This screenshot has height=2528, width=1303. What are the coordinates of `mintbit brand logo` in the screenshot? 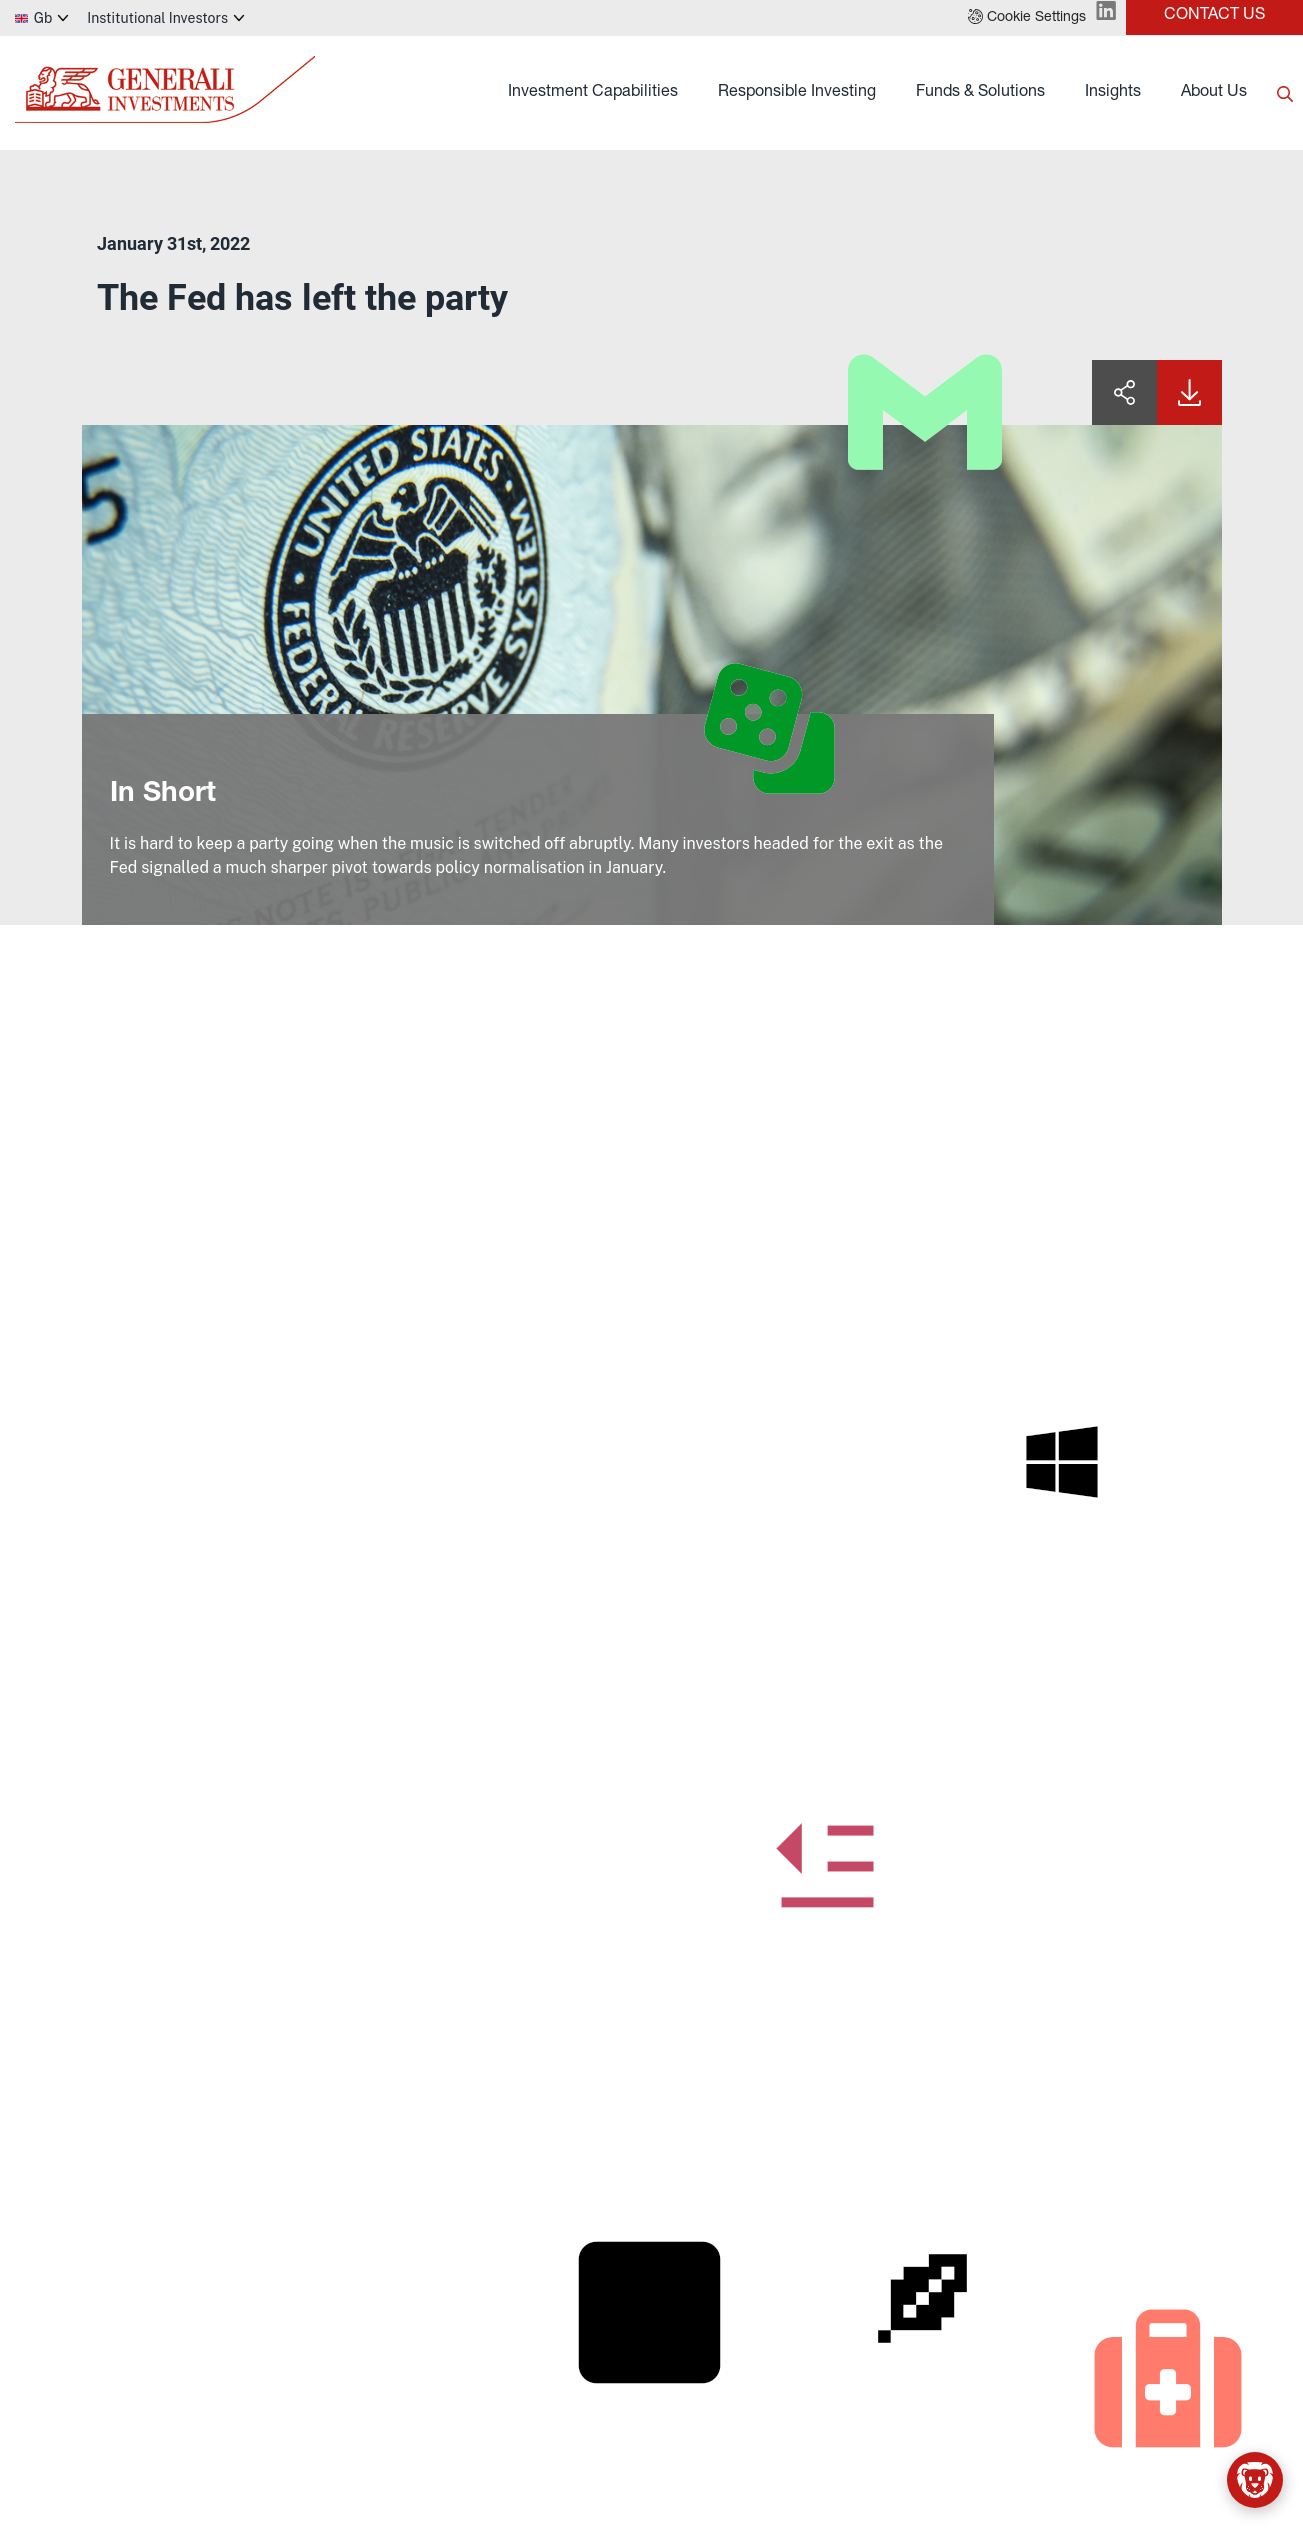 It's located at (922, 2298).